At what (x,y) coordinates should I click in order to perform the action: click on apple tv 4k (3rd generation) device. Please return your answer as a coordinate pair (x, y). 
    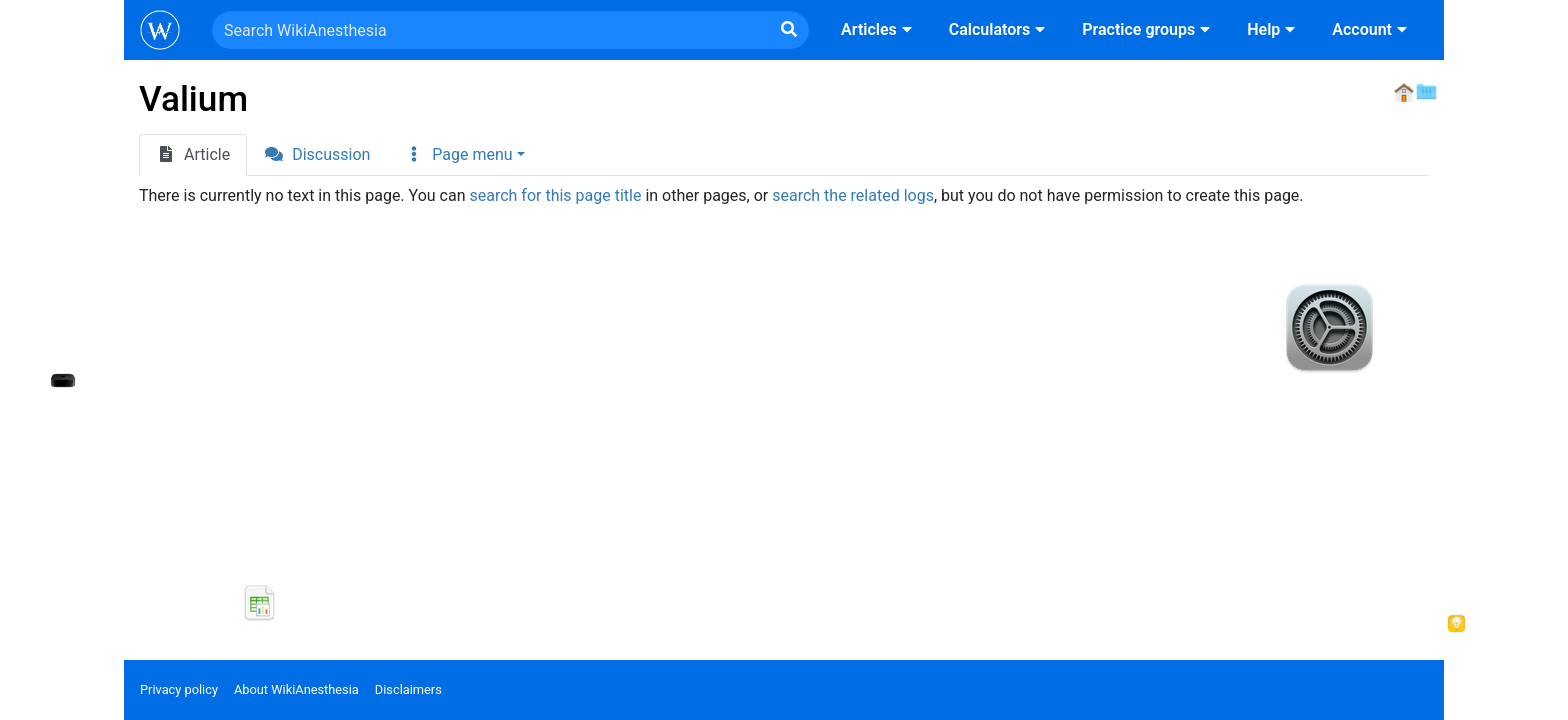
    Looking at the image, I should click on (63, 377).